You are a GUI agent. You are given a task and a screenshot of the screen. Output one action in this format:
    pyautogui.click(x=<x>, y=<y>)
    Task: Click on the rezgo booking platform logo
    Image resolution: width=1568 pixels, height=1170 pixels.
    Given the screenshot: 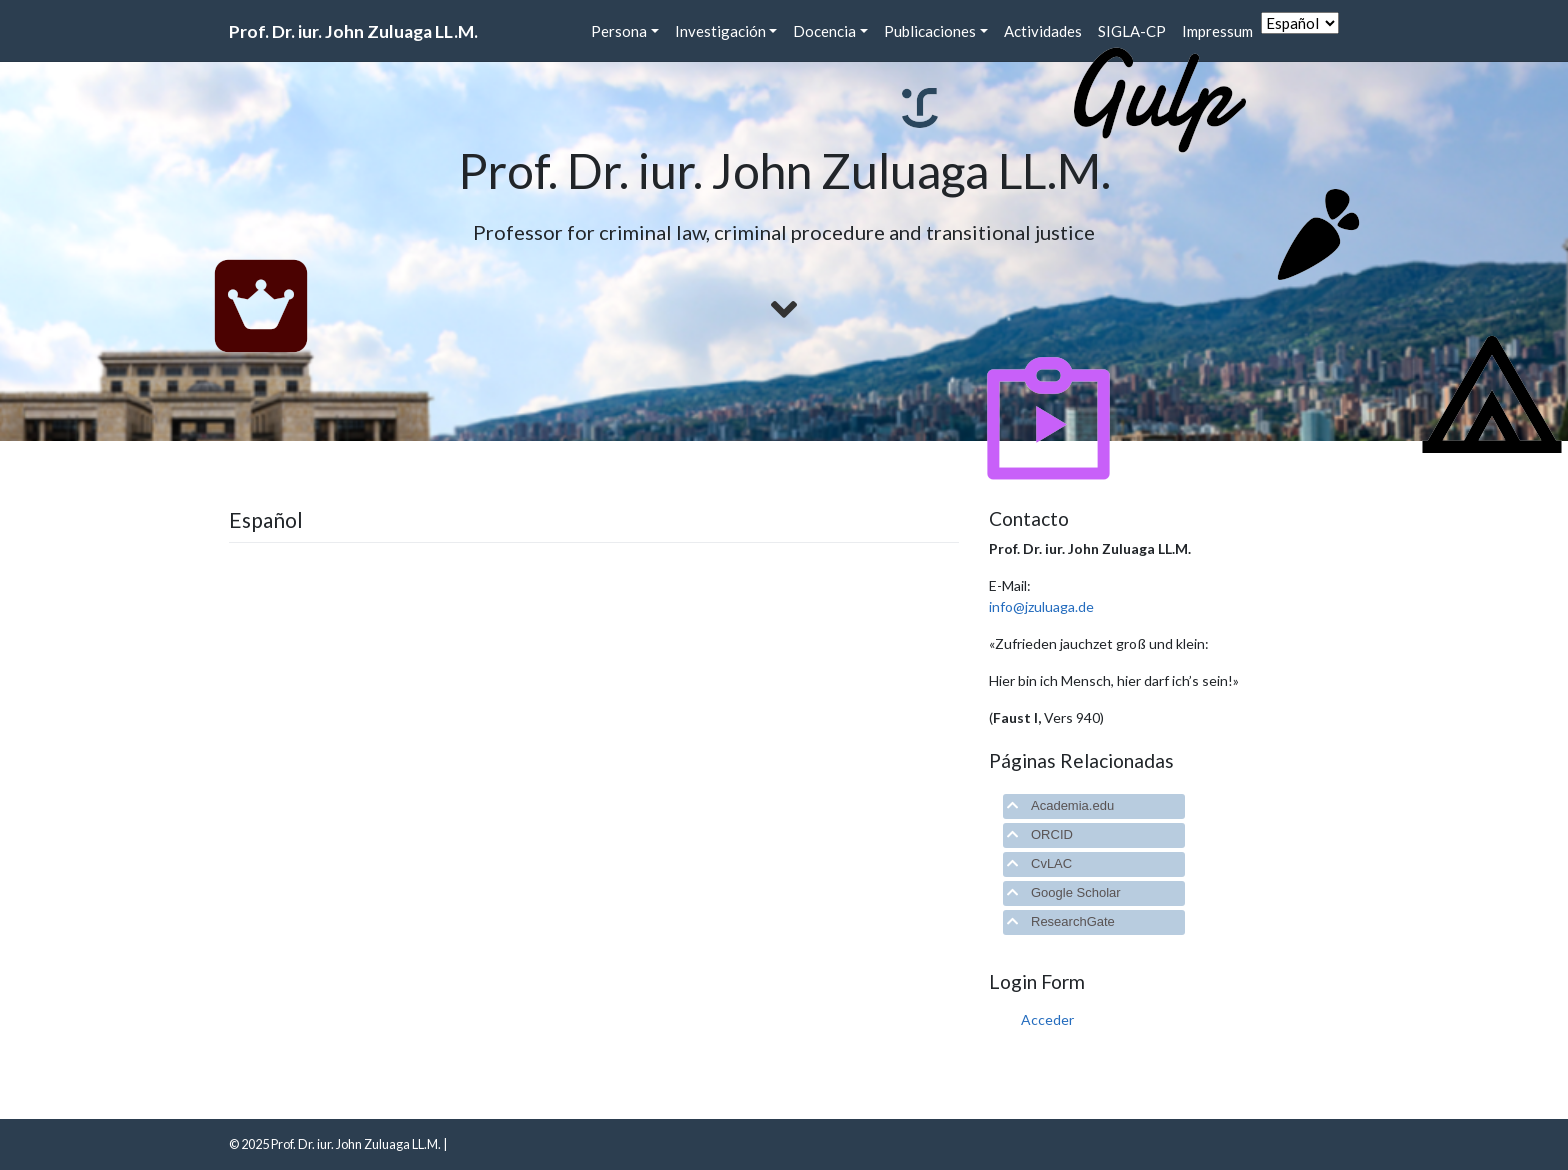 What is the action you would take?
    pyautogui.click(x=920, y=108)
    